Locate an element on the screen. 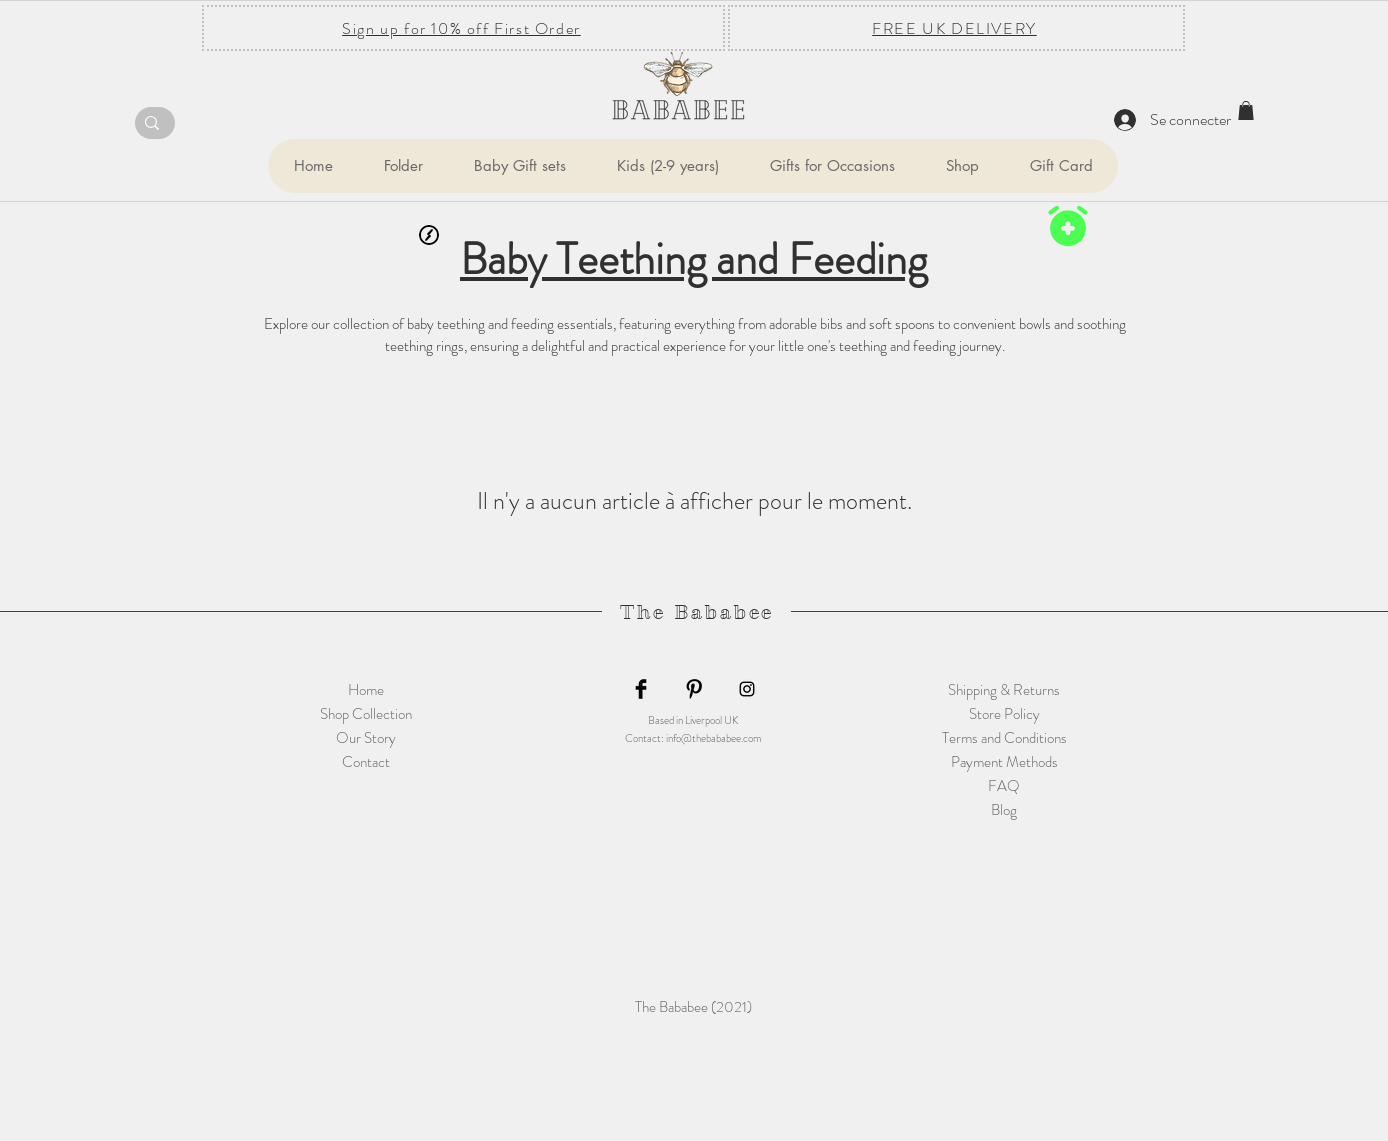 This screenshot has height=1141, width=1388. socket.io library or real-time websocket connection is located at coordinates (429, 235).